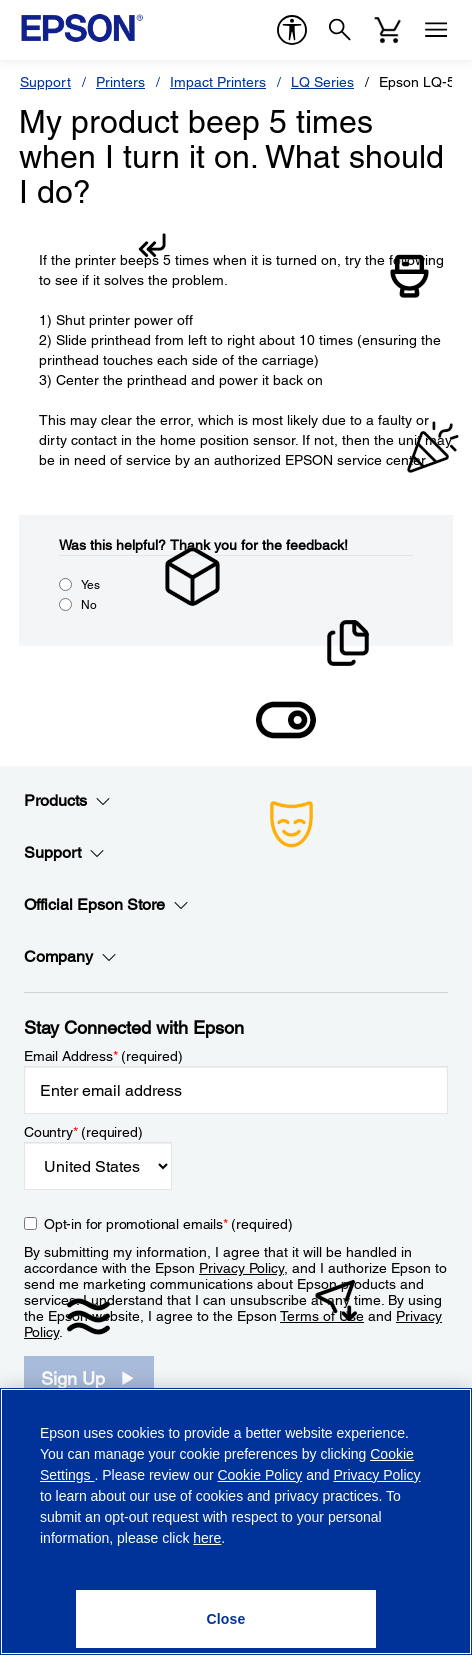  Describe the element at coordinates (192, 576) in the screenshot. I see `view 3D model or object` at that location.